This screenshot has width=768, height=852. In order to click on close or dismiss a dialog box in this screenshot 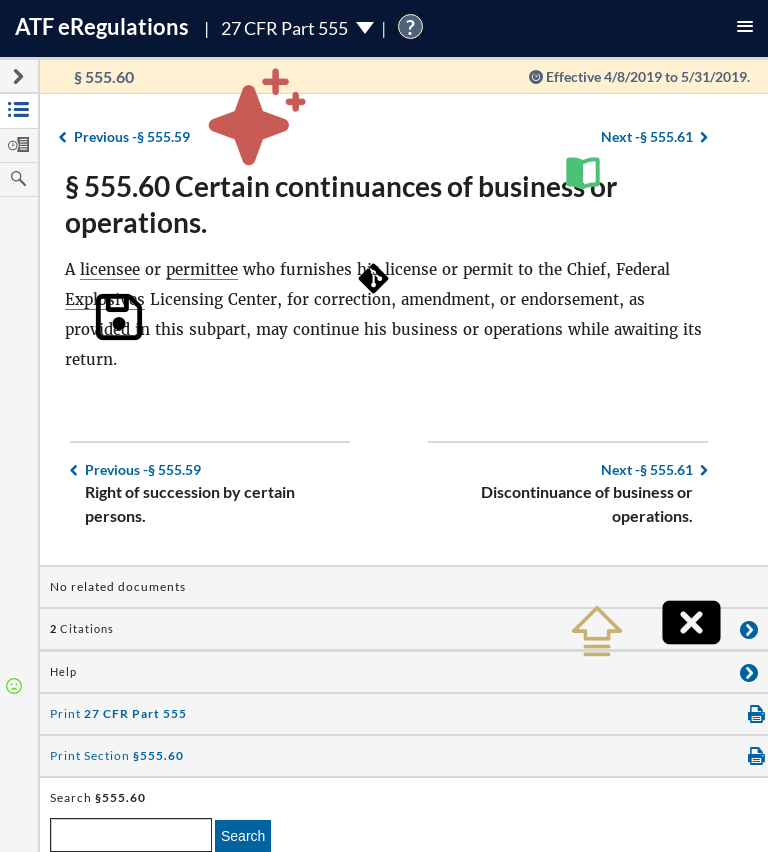, I will do `click(691, 622)`.